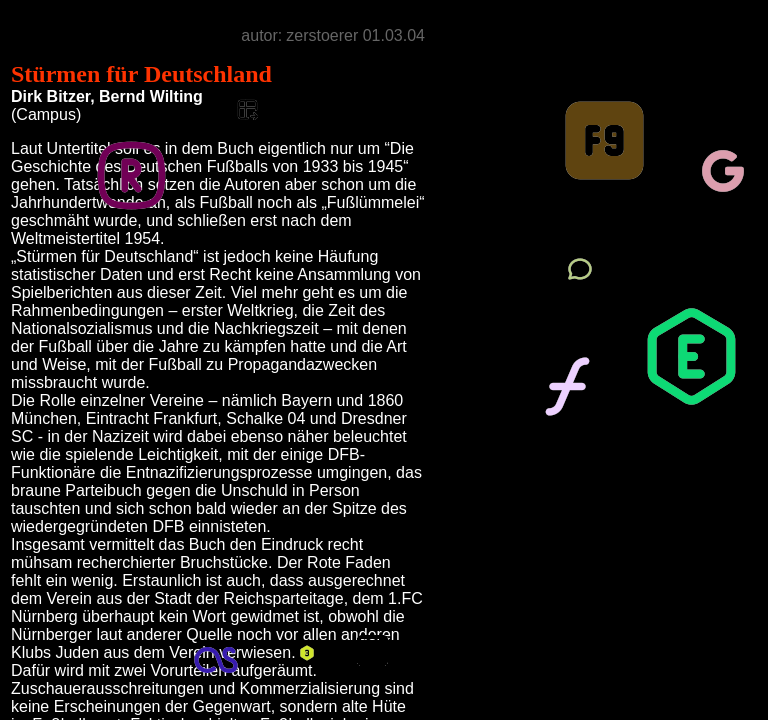  I want to click on connect to Last.fm account, so click(216, 660).